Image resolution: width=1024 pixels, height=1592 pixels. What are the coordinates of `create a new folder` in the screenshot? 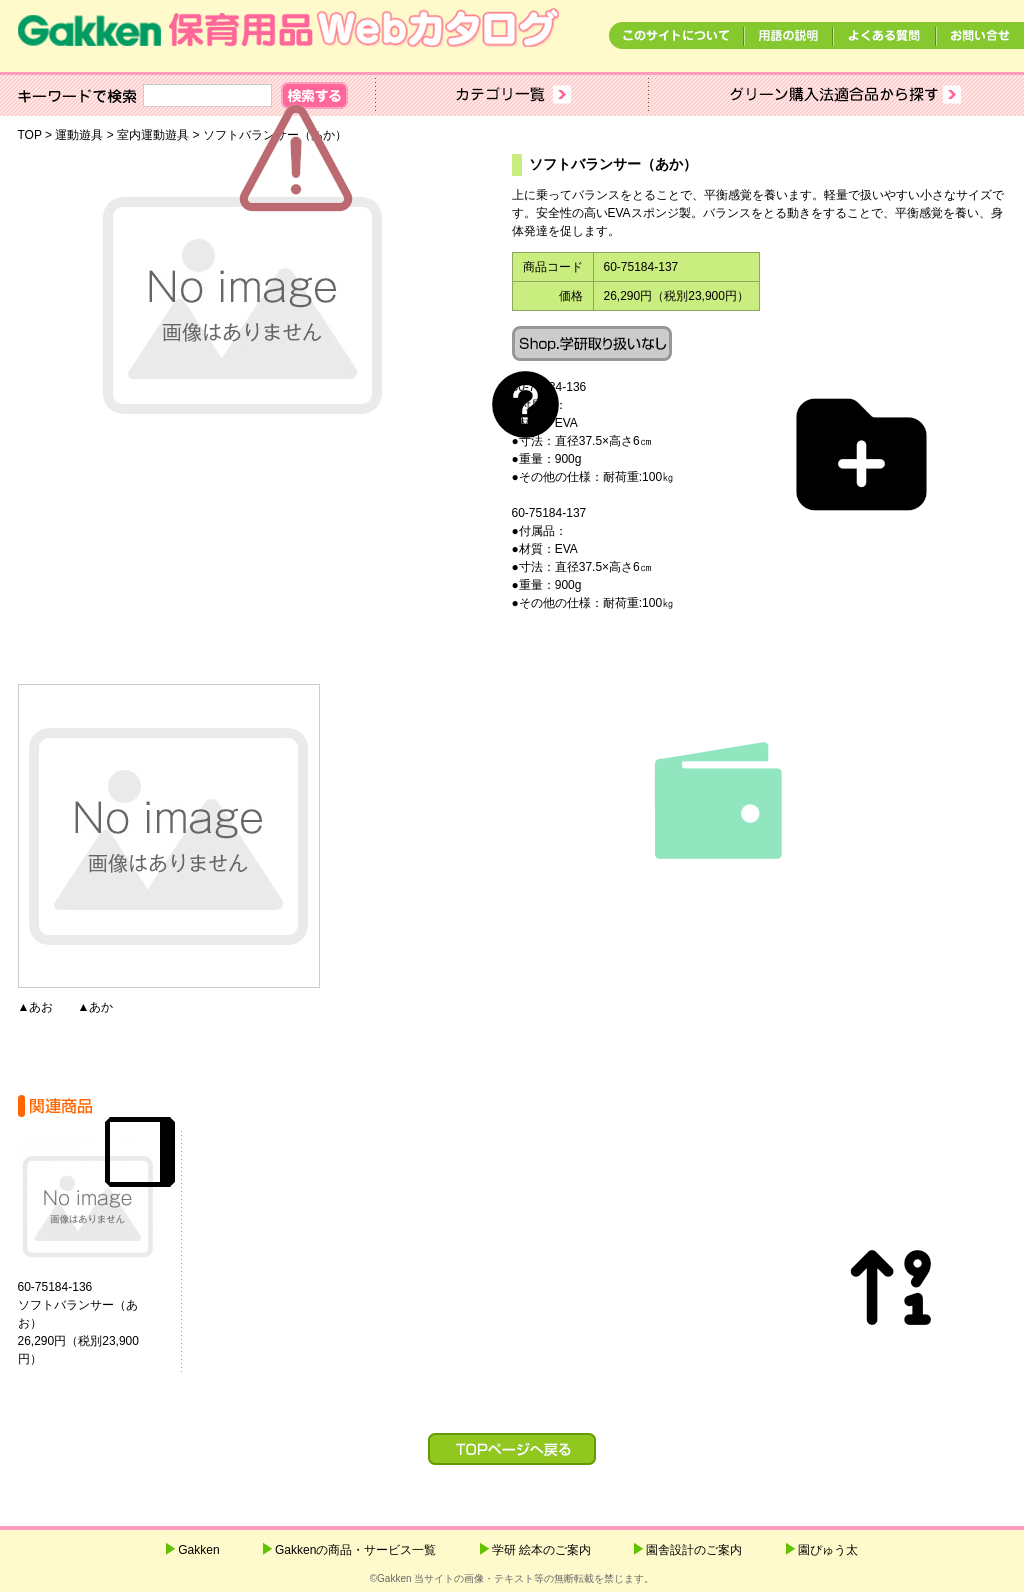 It's located at (861, 454).